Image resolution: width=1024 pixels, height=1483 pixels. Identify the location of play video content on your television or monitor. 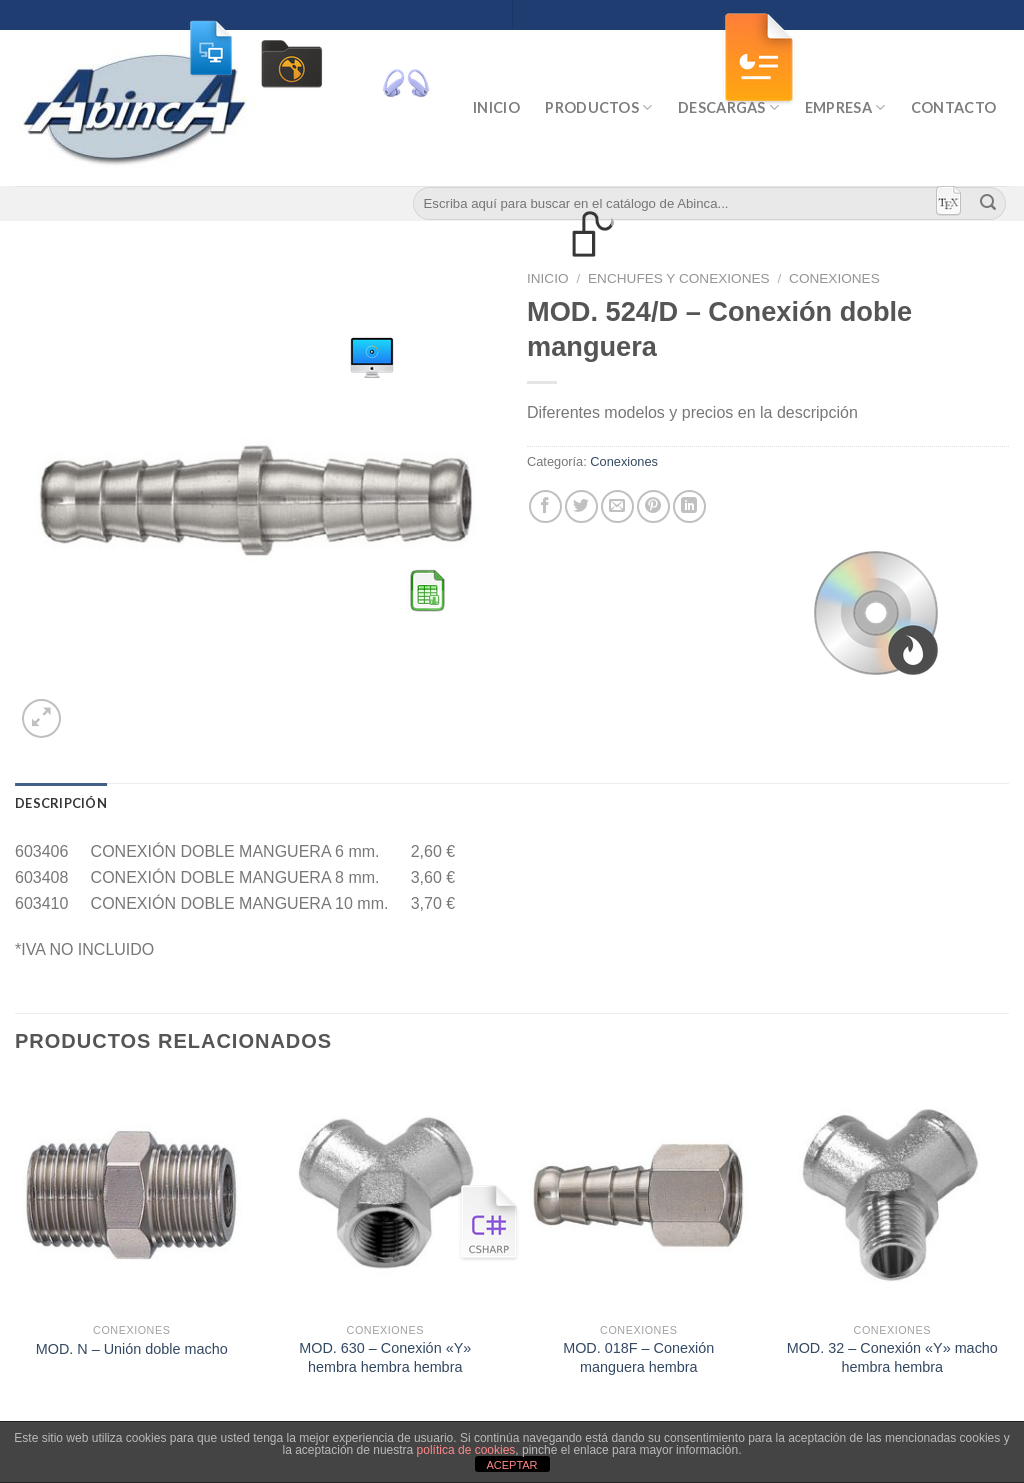
(372, 358).